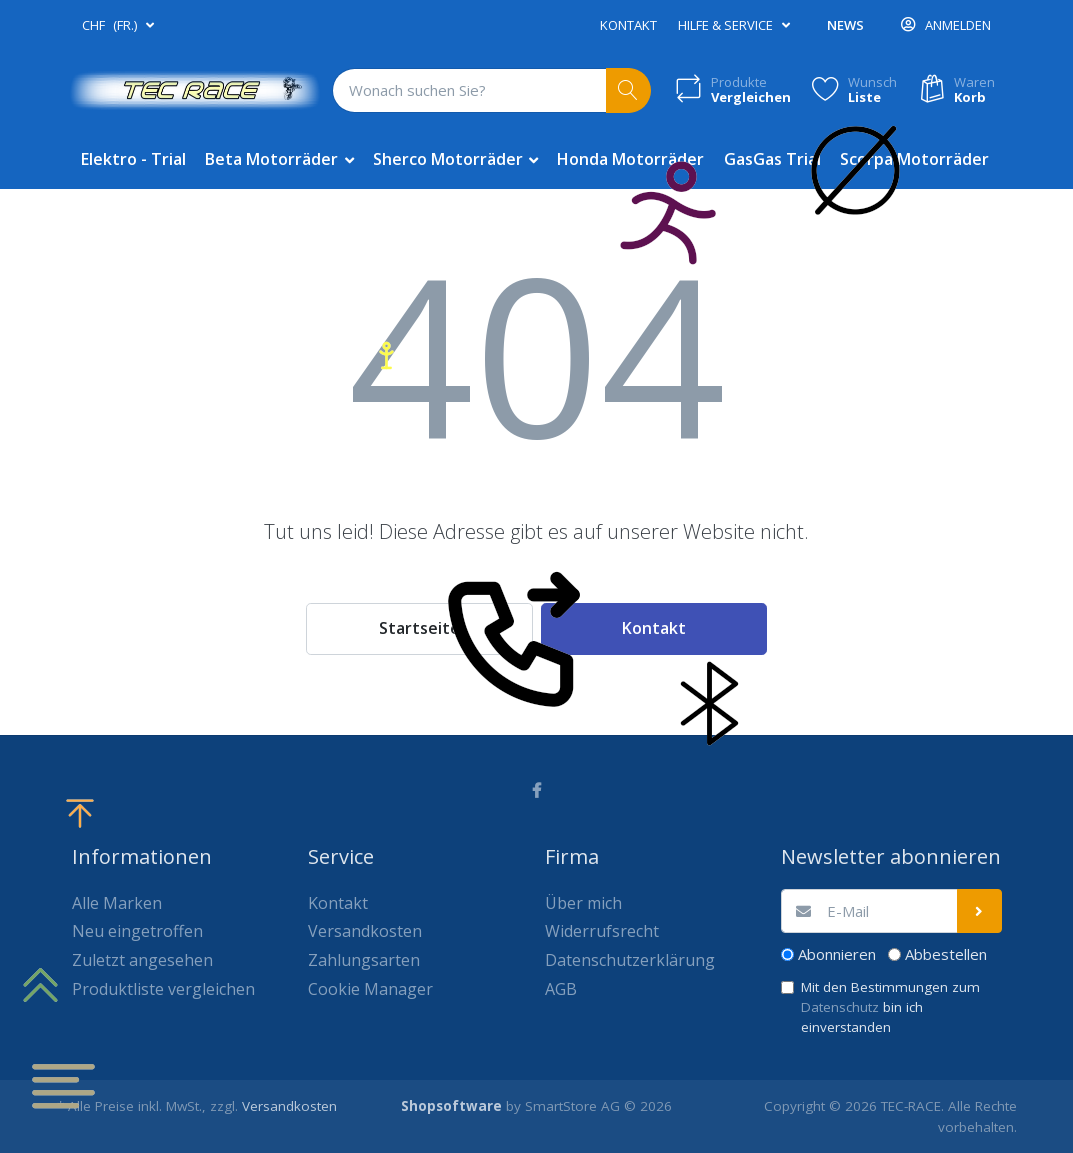 The image size is (1073, 1153). What do you see at coordinates (386, 355) in the screenshot?
I see `browse clothing or wardrobe items` at bounding box center [386, 355].